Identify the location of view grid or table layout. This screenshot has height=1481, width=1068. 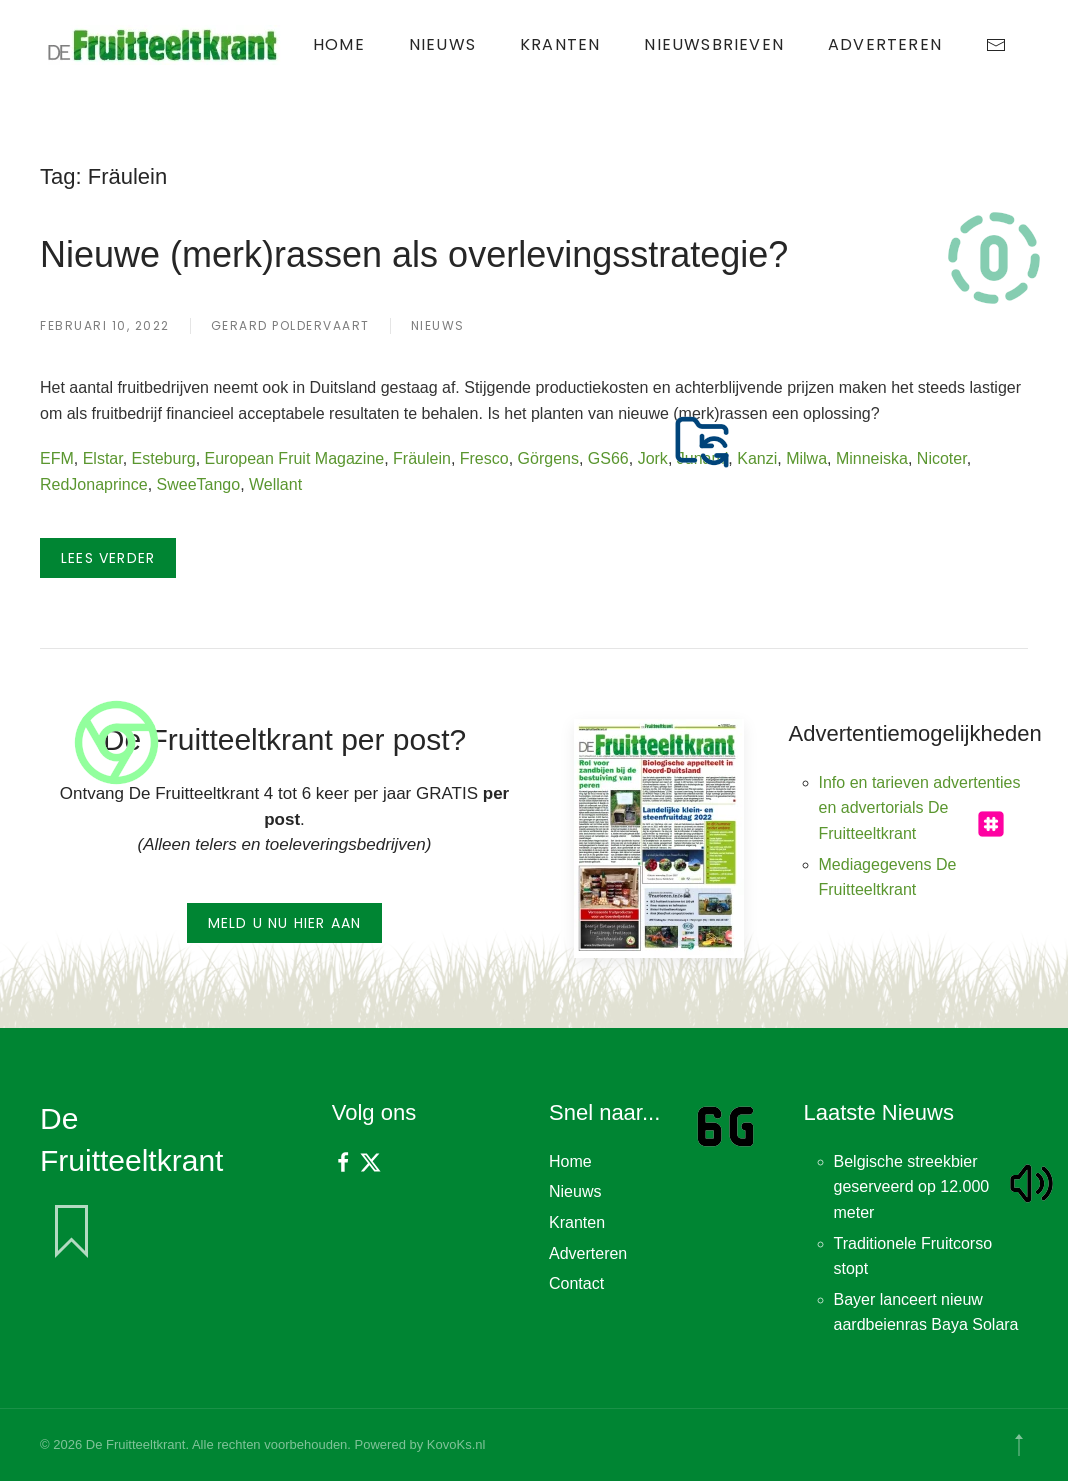
(991, 824).